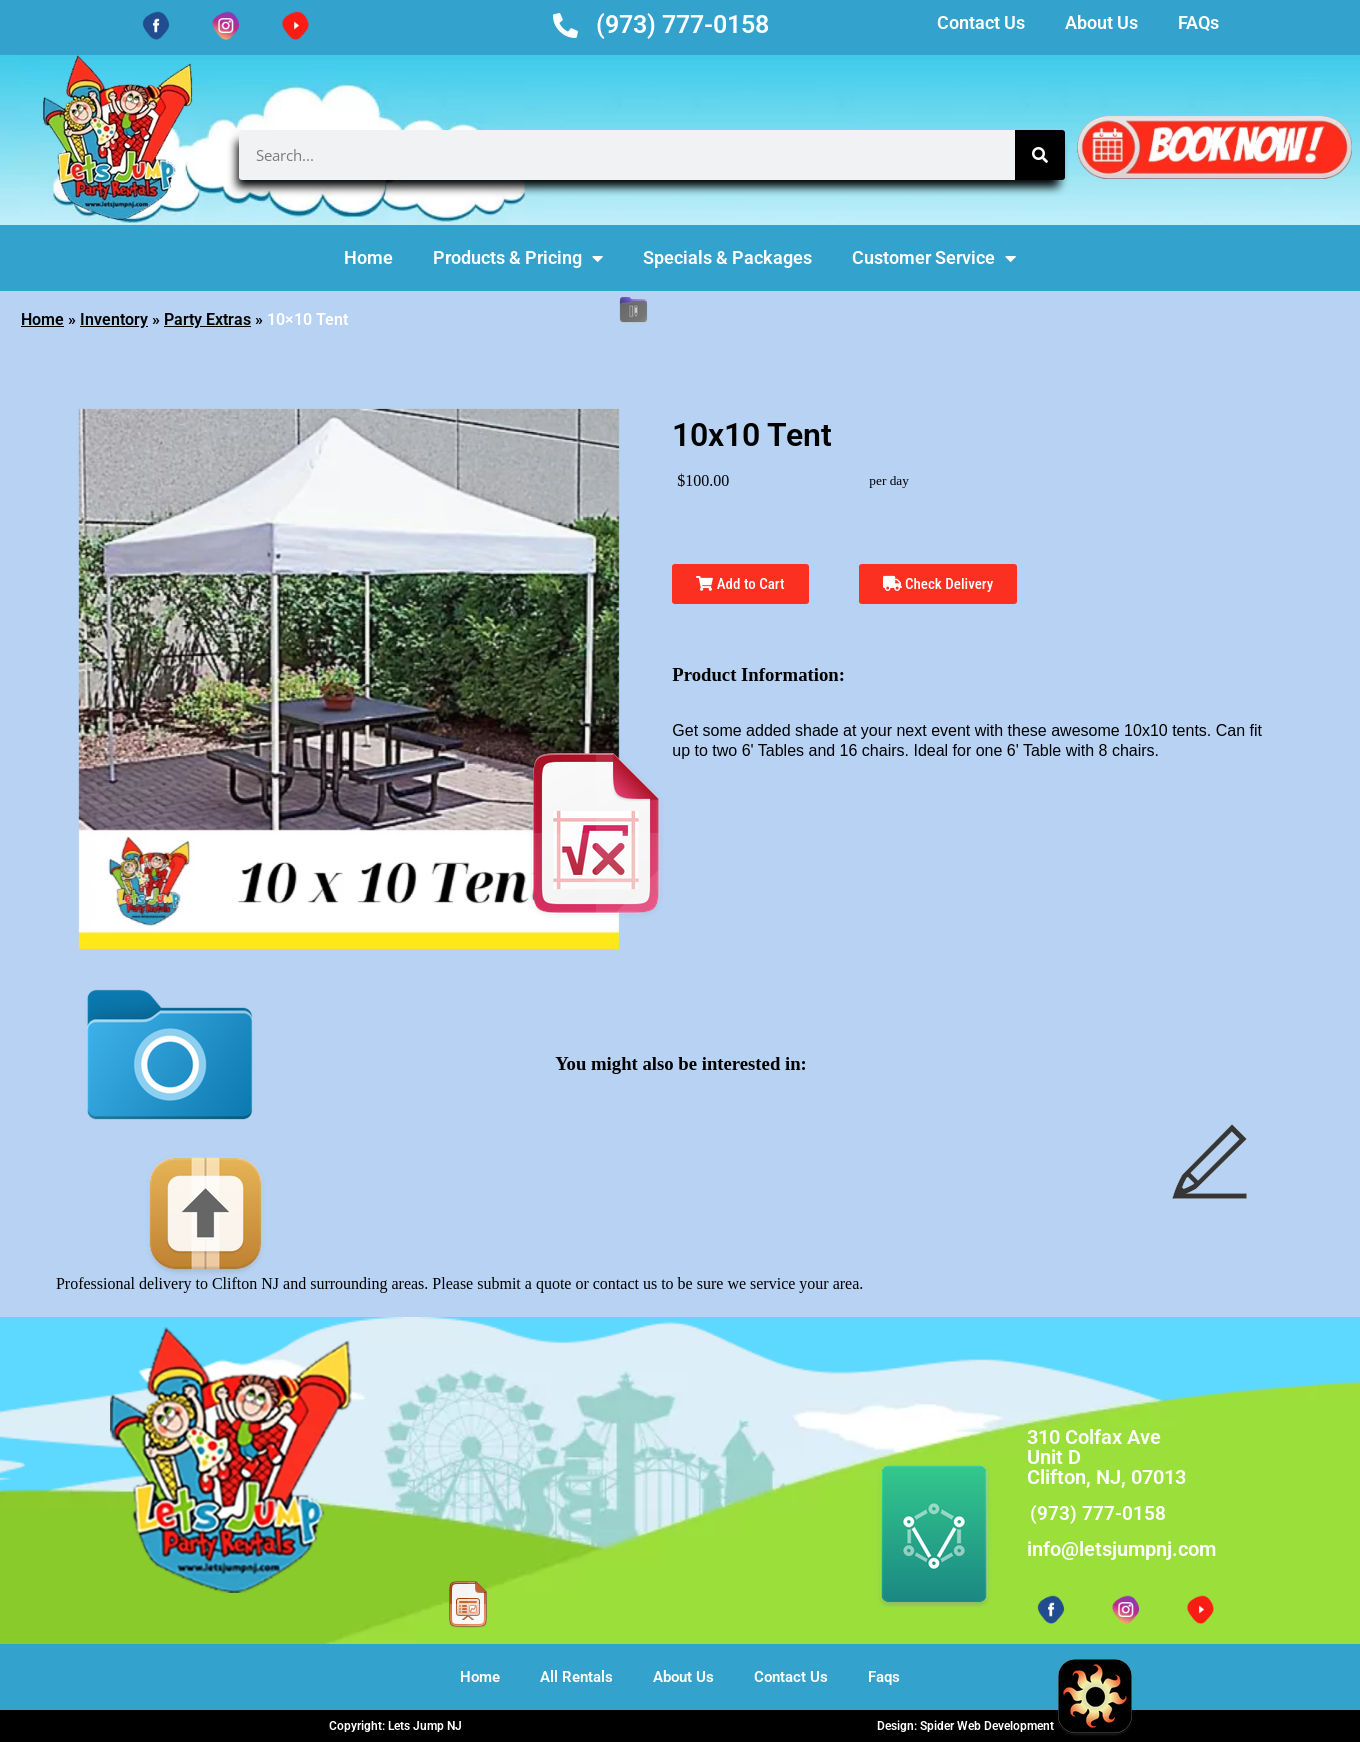 Image resolution: width=1360 pixels, height=1742 pixels. I want to click on open templates folder, so click(633, 309).